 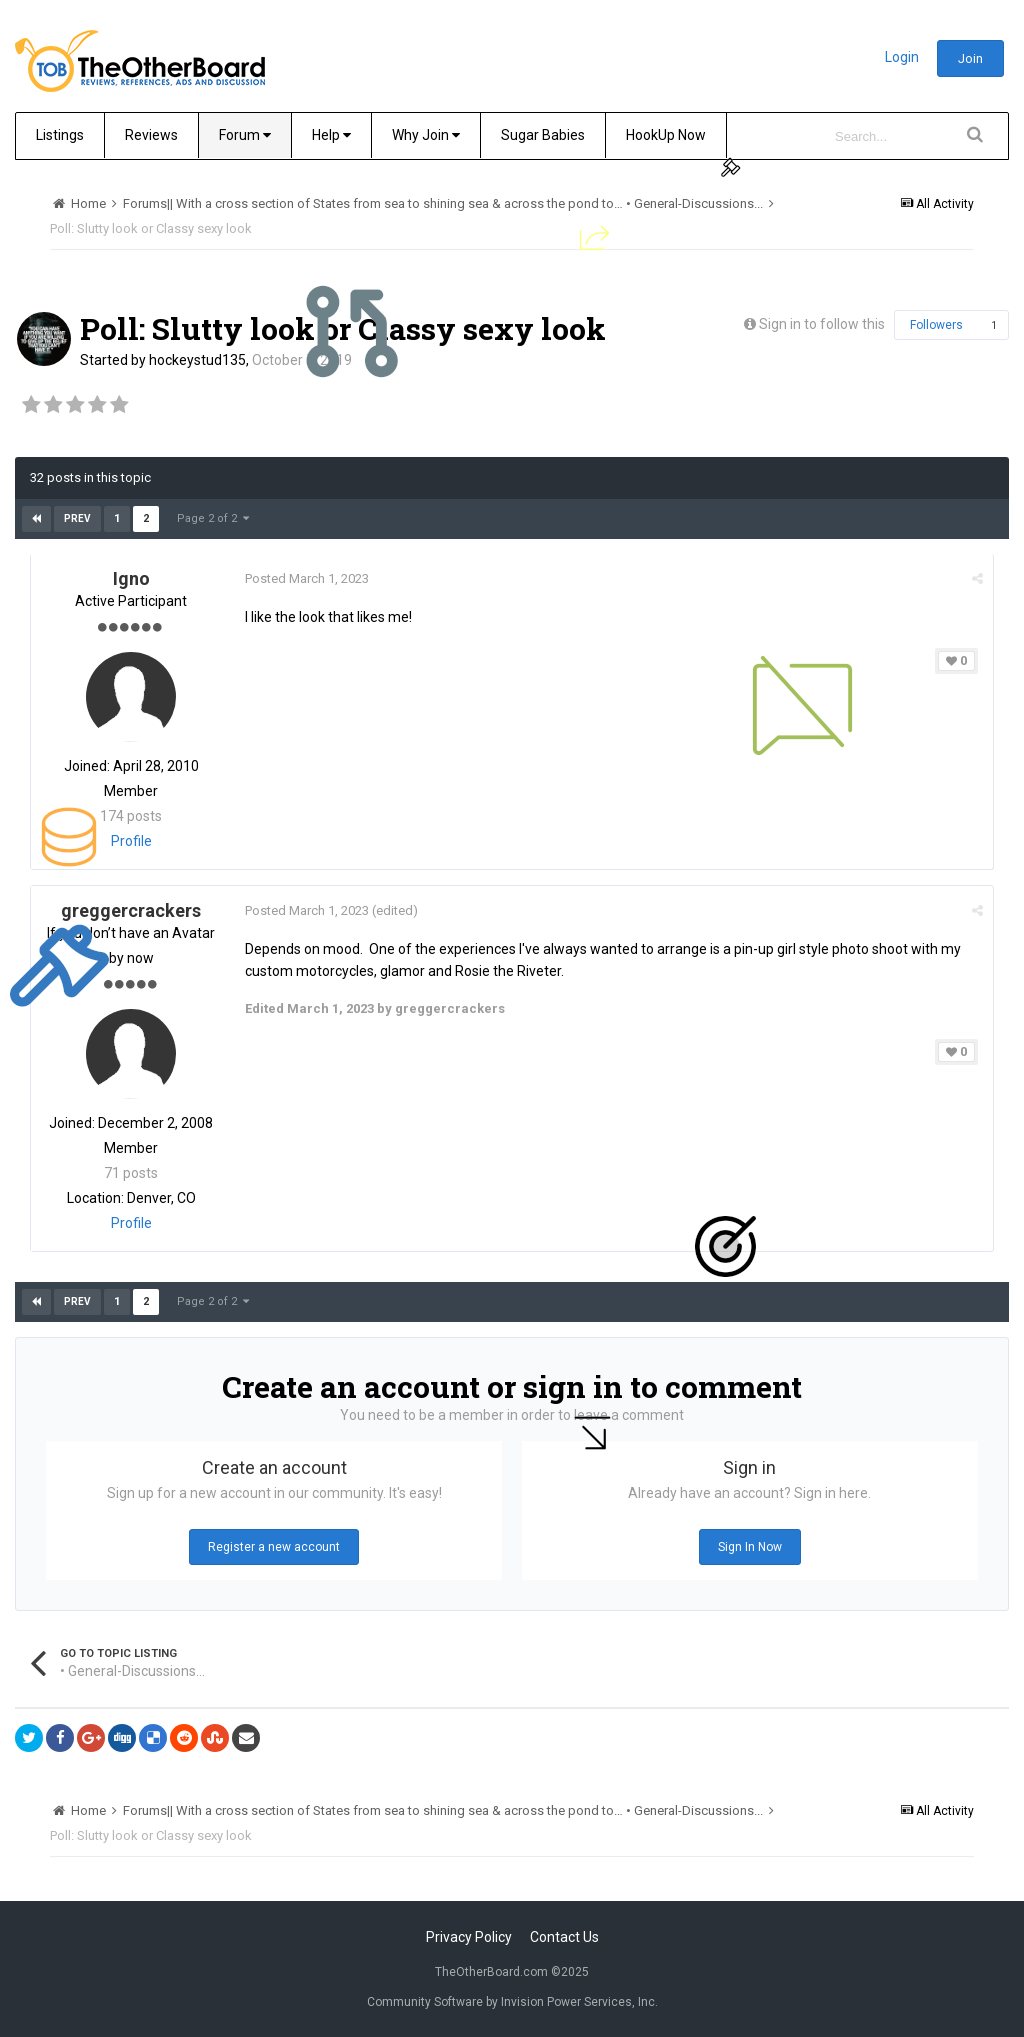 I want to click on set a goal or target, so click(x=725, y=1246).